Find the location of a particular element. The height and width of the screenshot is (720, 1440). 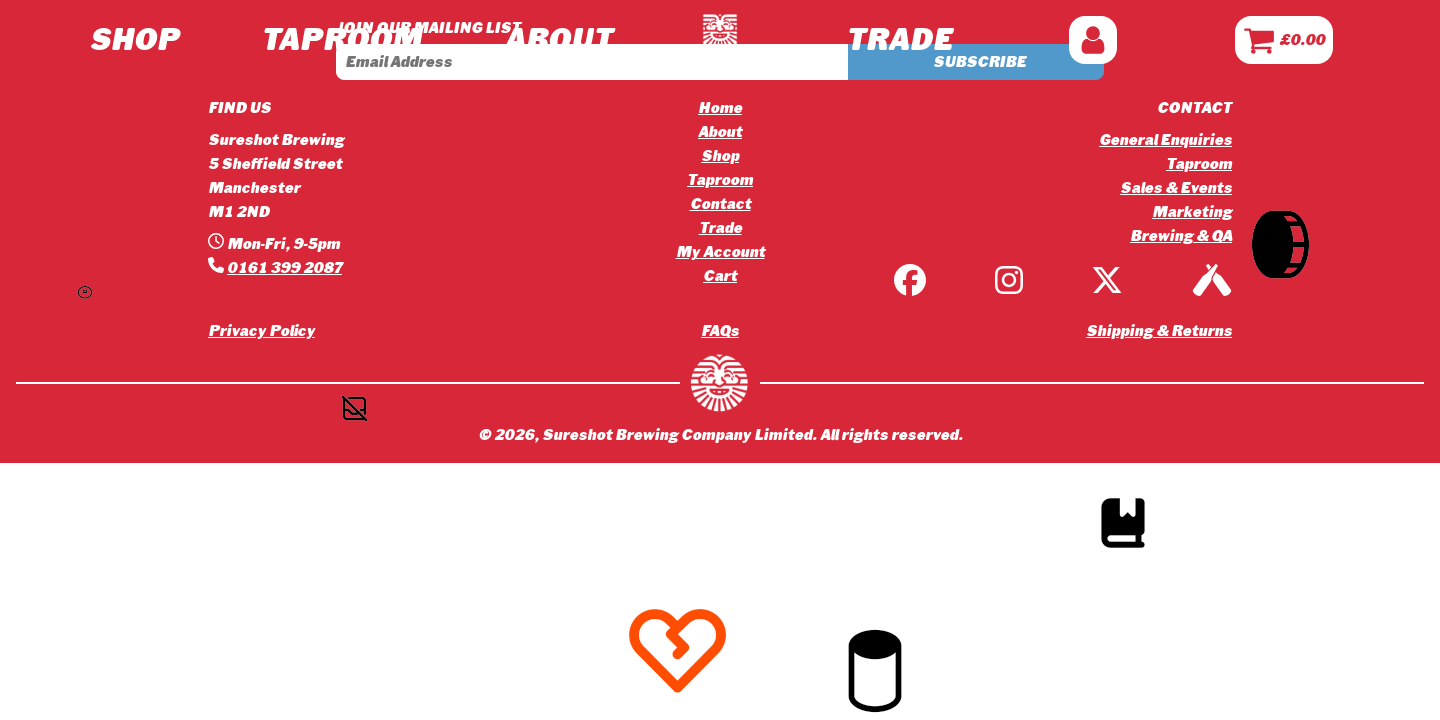

select a 3D torus shape in modeling software is located at coordinates (85, 292).